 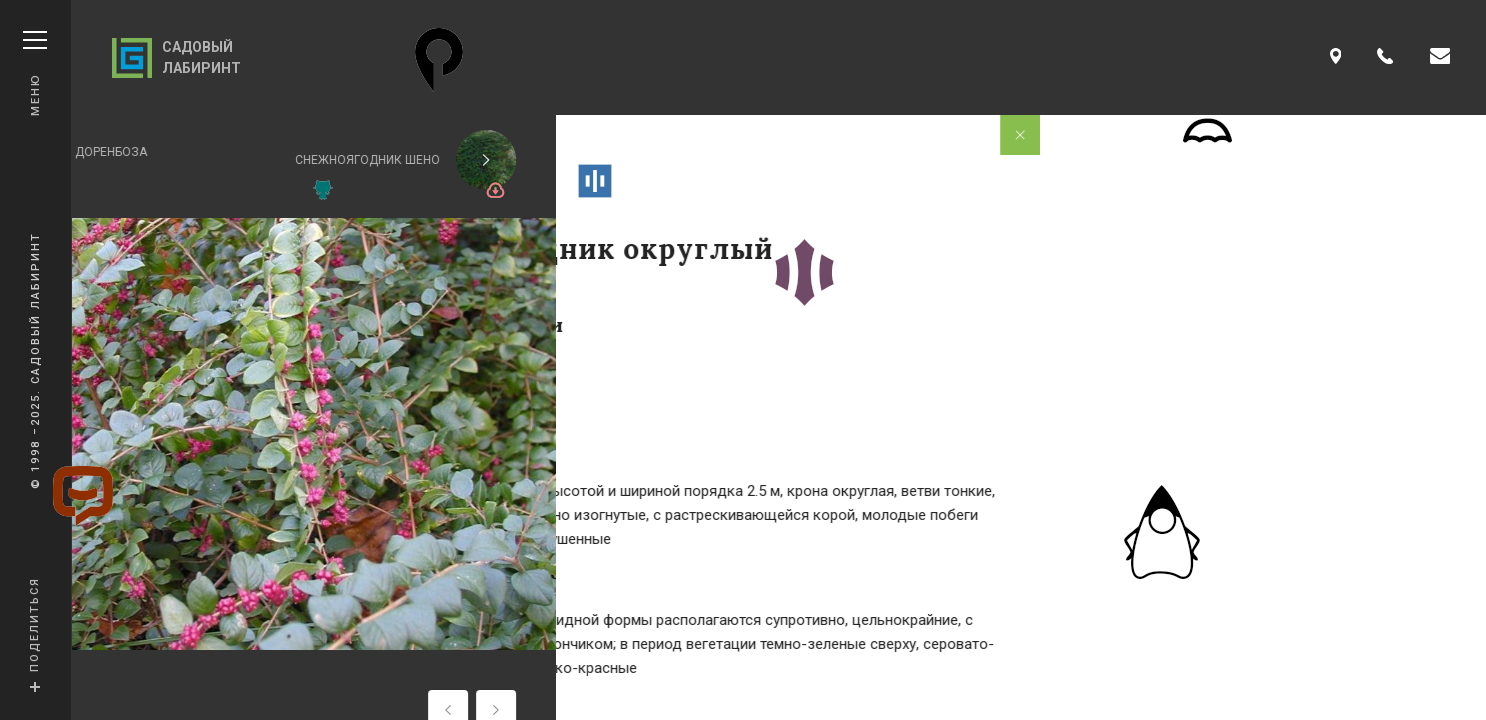 I want to click on player.me logo, so click(x=439, y=60).